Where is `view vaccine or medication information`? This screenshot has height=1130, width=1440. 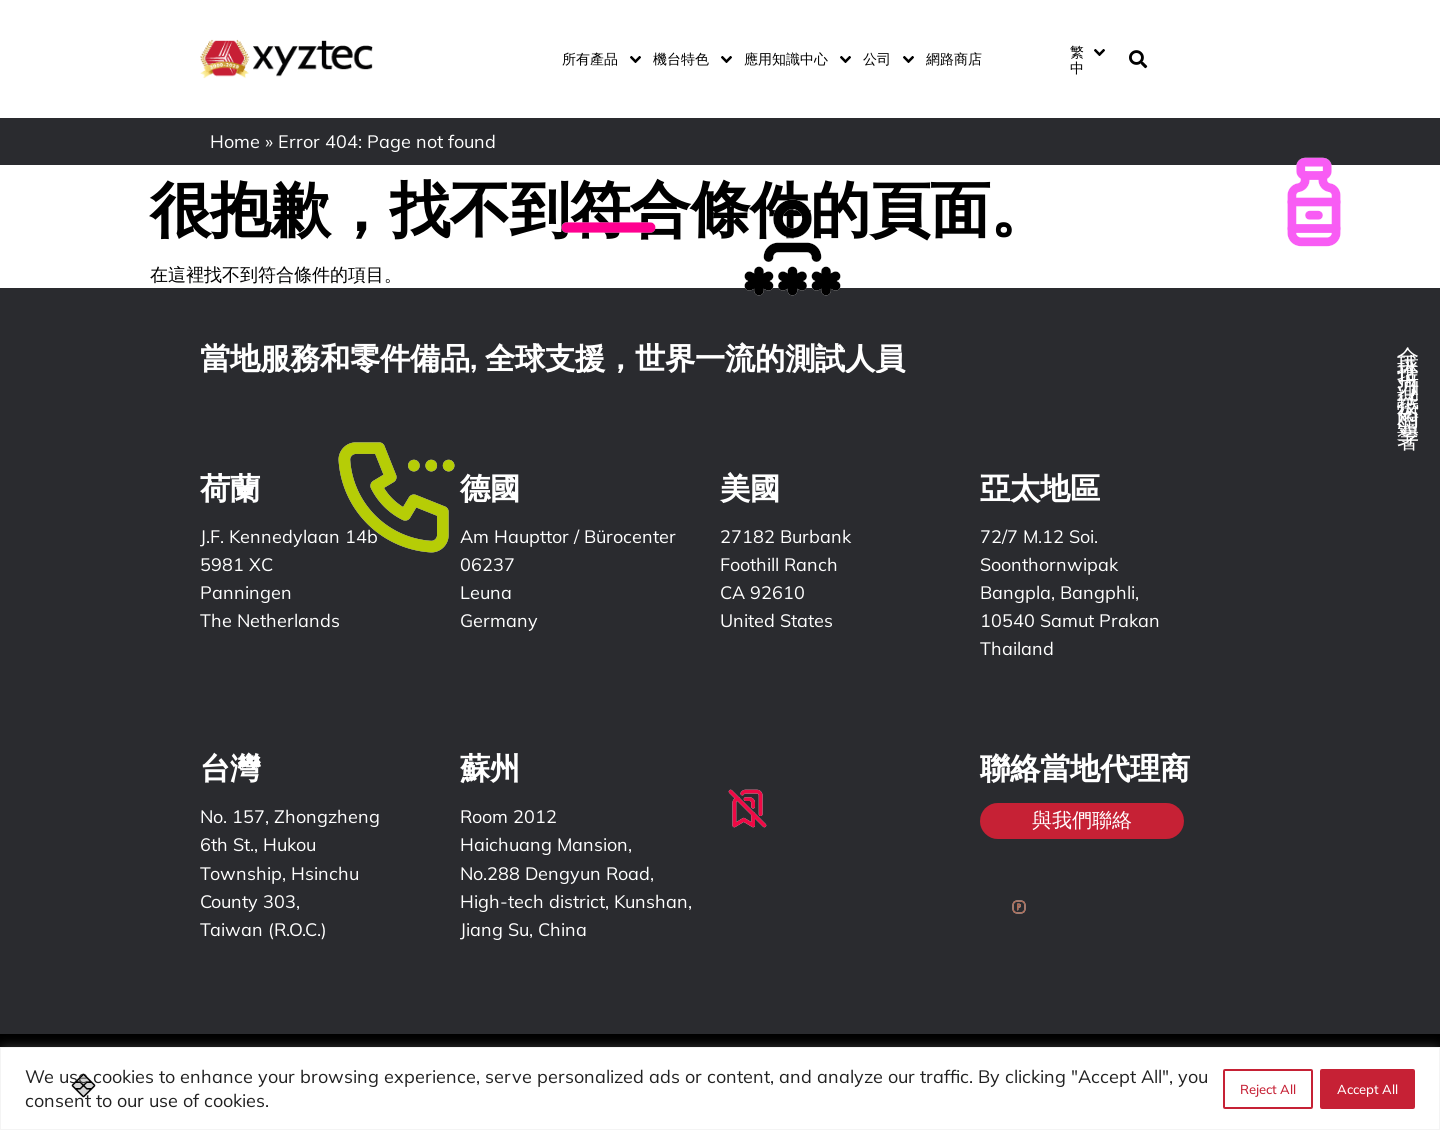
view vaccine or medication information is located at coordinates (1314, 202).